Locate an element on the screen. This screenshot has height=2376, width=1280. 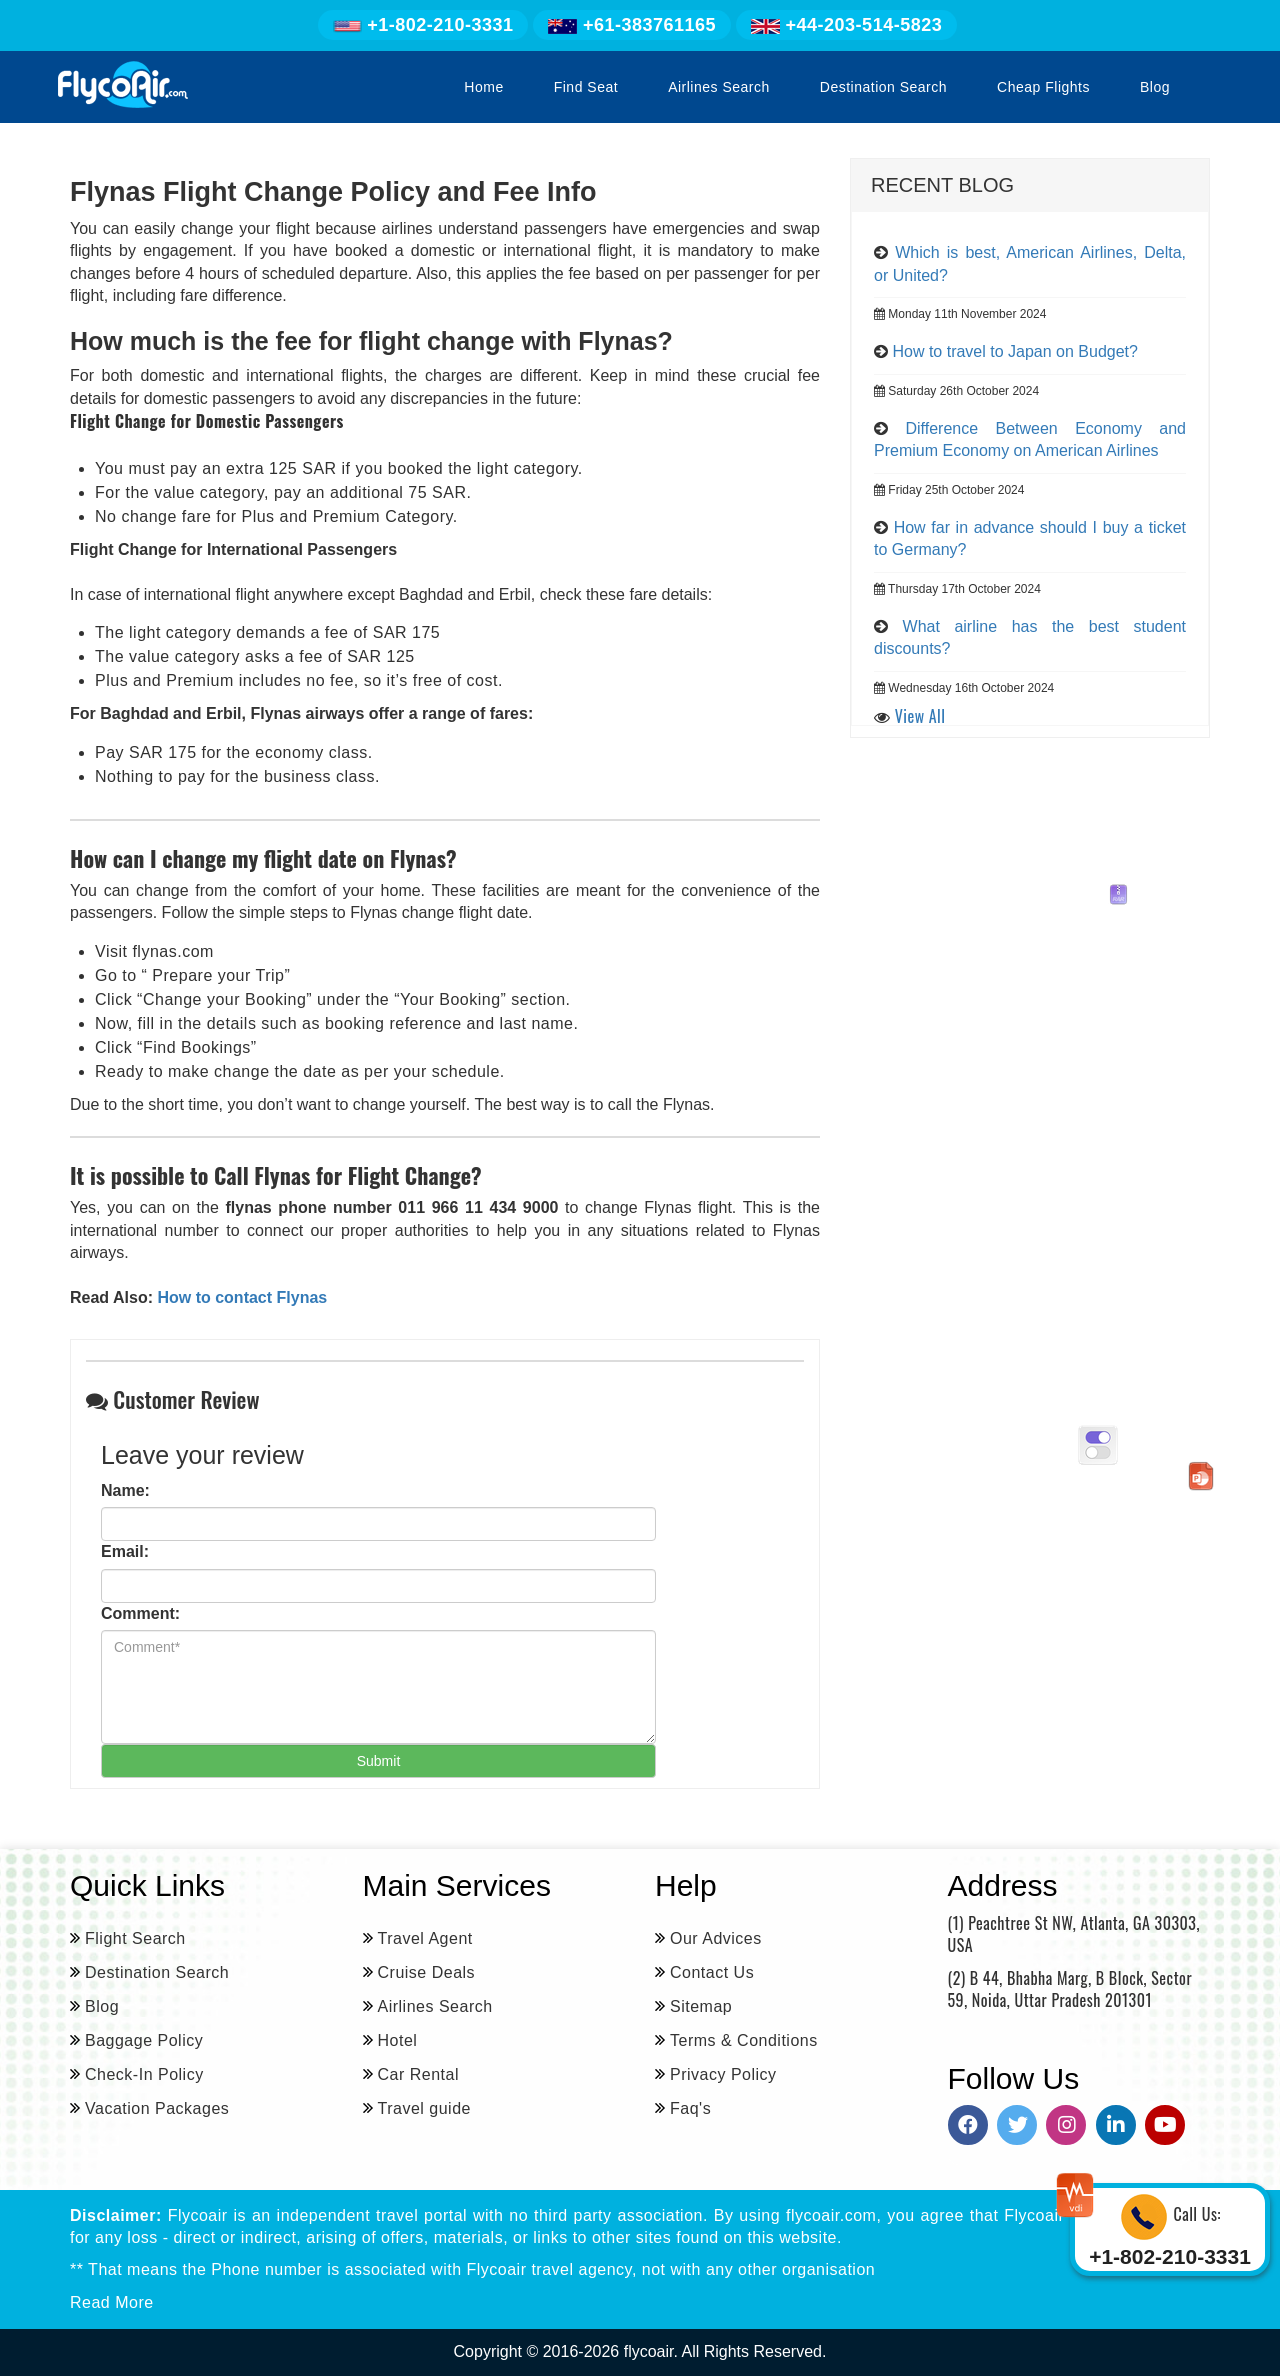
a compressed RAR archive file is located at coordinates (1118, 894).